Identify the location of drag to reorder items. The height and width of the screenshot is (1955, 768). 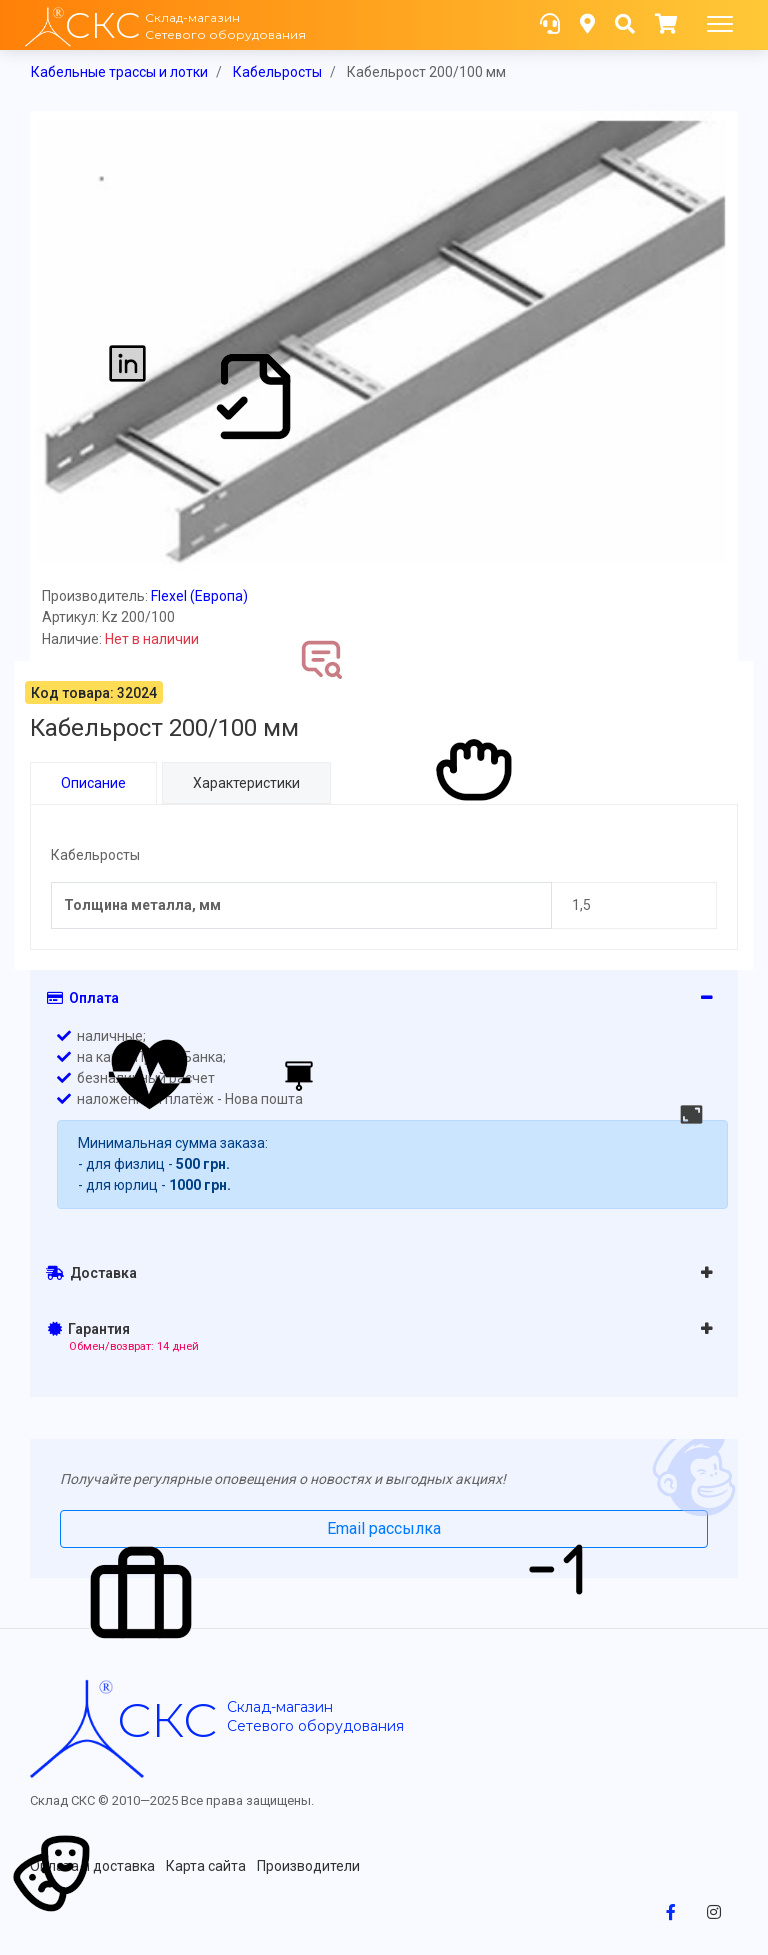
(474, 763).